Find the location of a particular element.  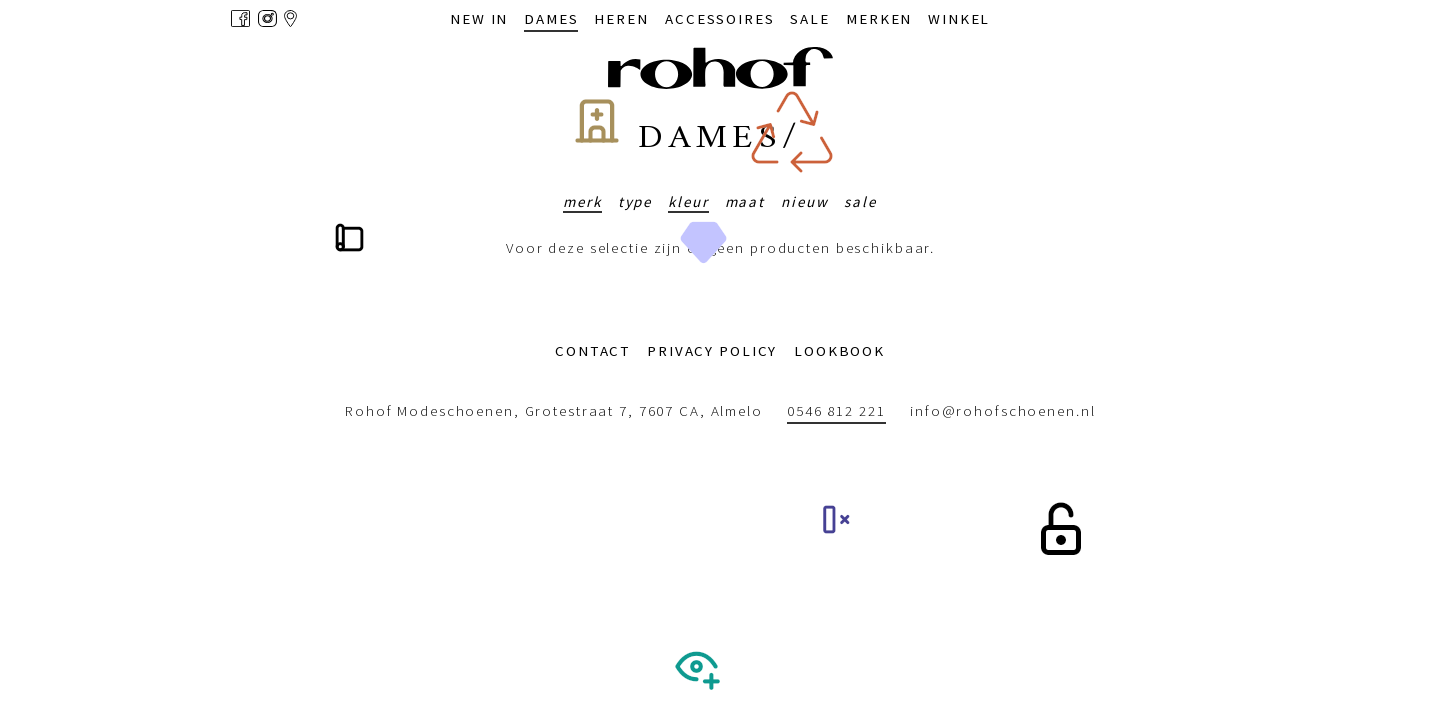

remove a column from a table or layout is located at coordinates (835, 519).